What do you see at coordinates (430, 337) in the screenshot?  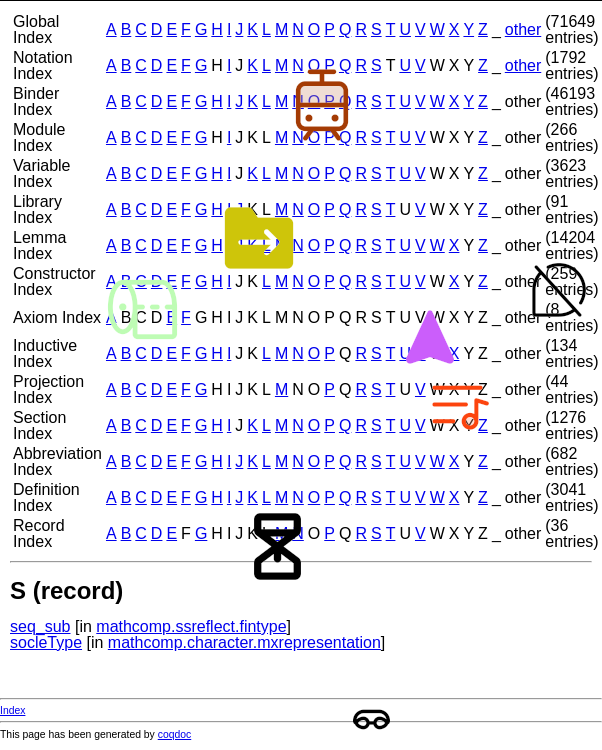 I see `start navigation or get directions` at bounding box center [430, 337].